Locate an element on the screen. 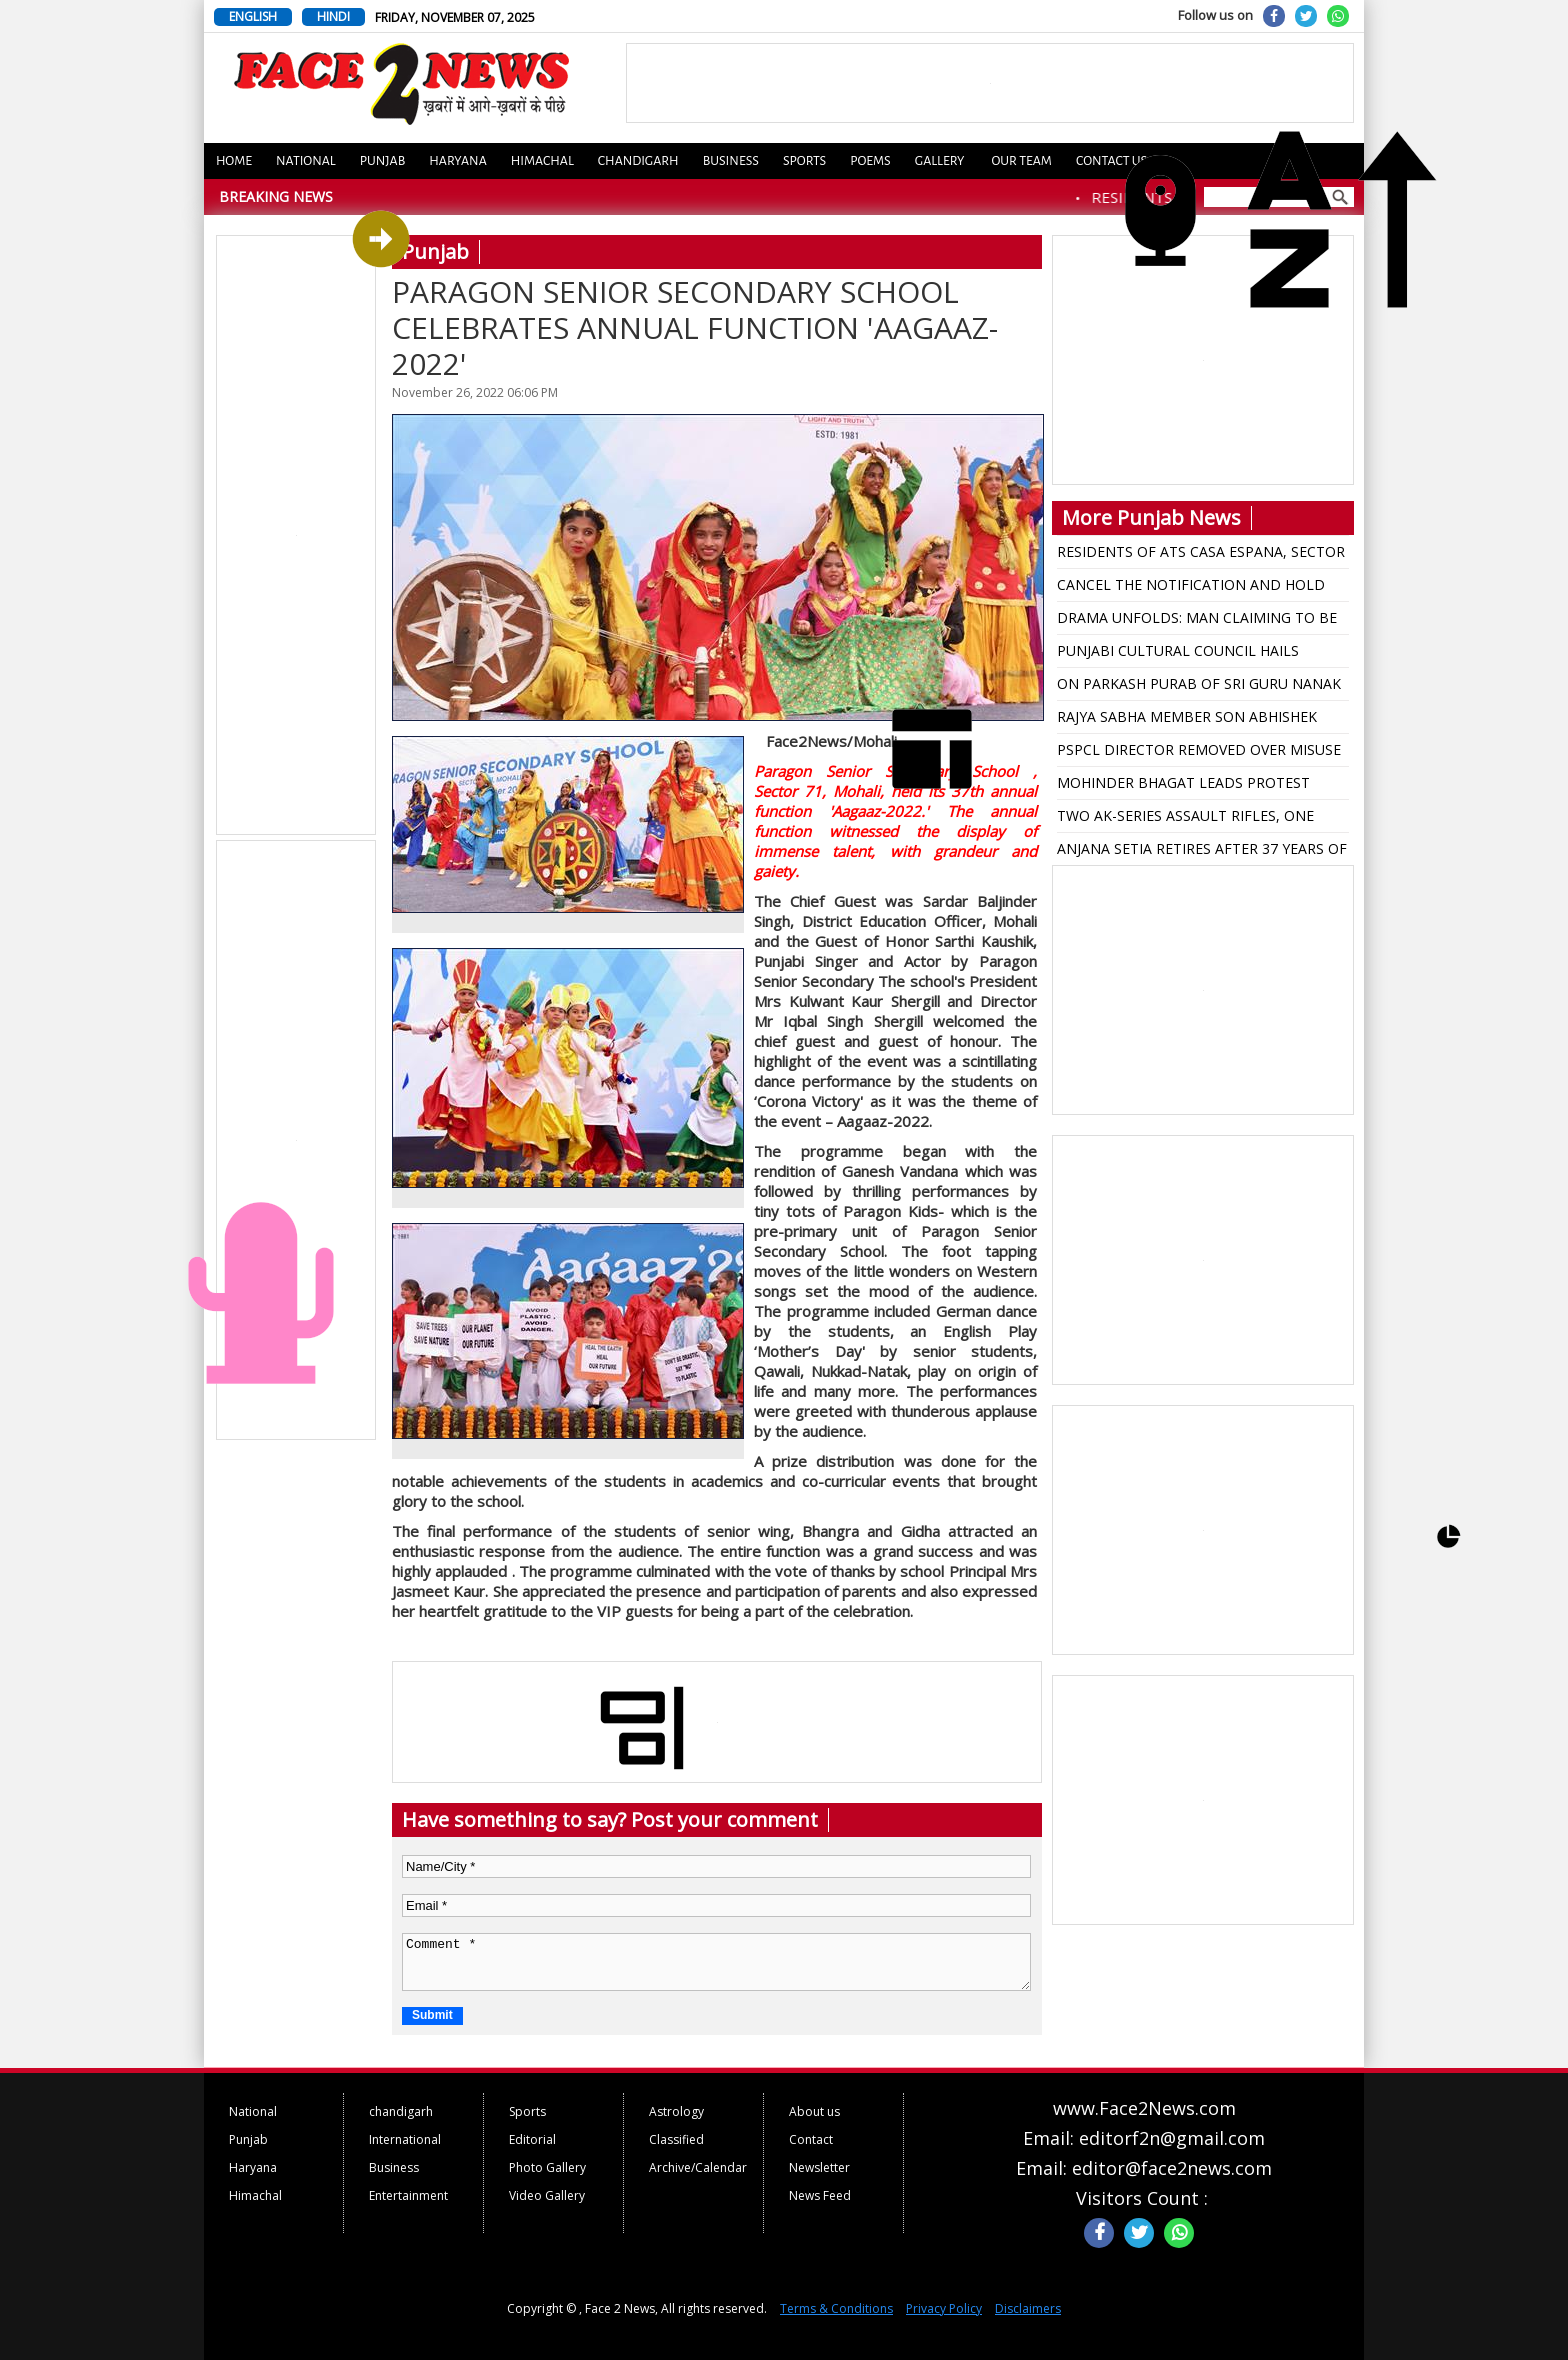 The height and width of the screenshot is (2360, 1568). switch to grid or layout view is located at coordinates (932, 749).